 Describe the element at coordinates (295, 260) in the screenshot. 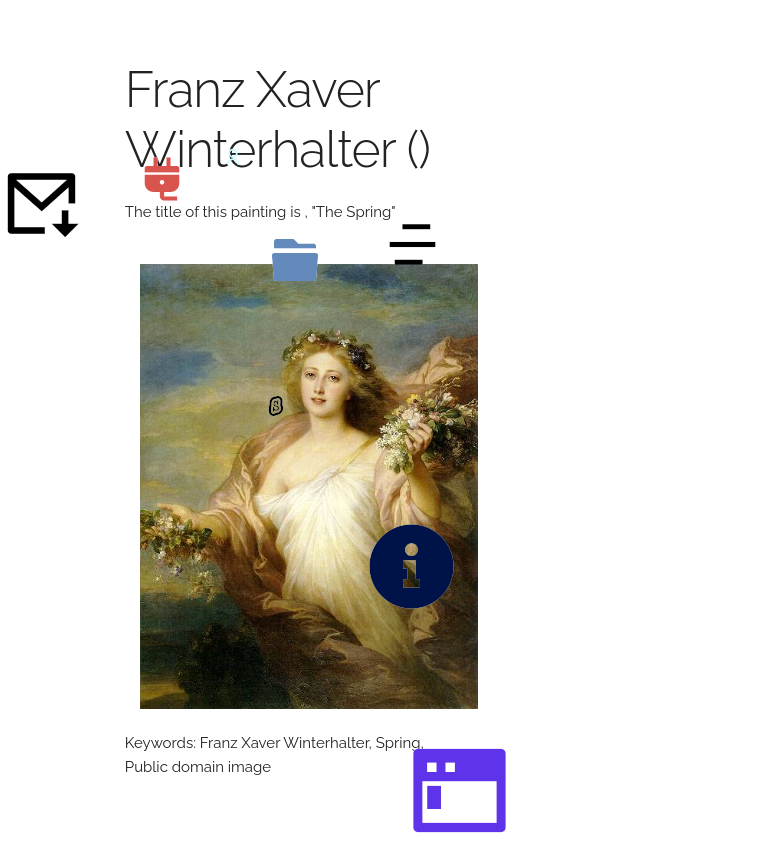

I see `open folder to view contents` at that location.